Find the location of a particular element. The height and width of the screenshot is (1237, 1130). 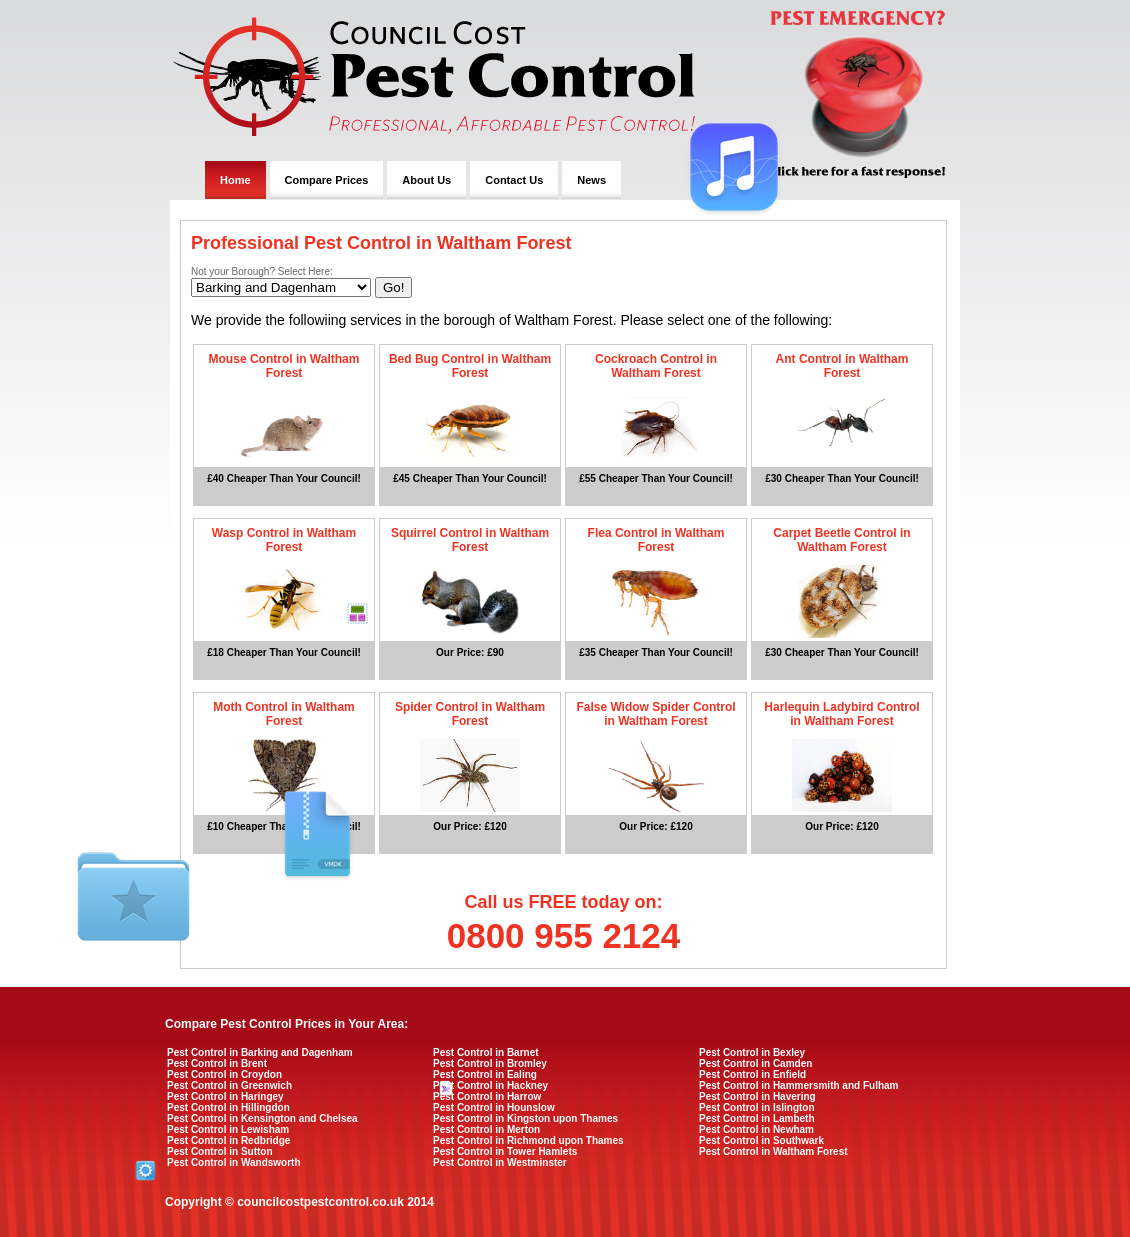

a haskell source code file is located at coordinates (446, 1088).